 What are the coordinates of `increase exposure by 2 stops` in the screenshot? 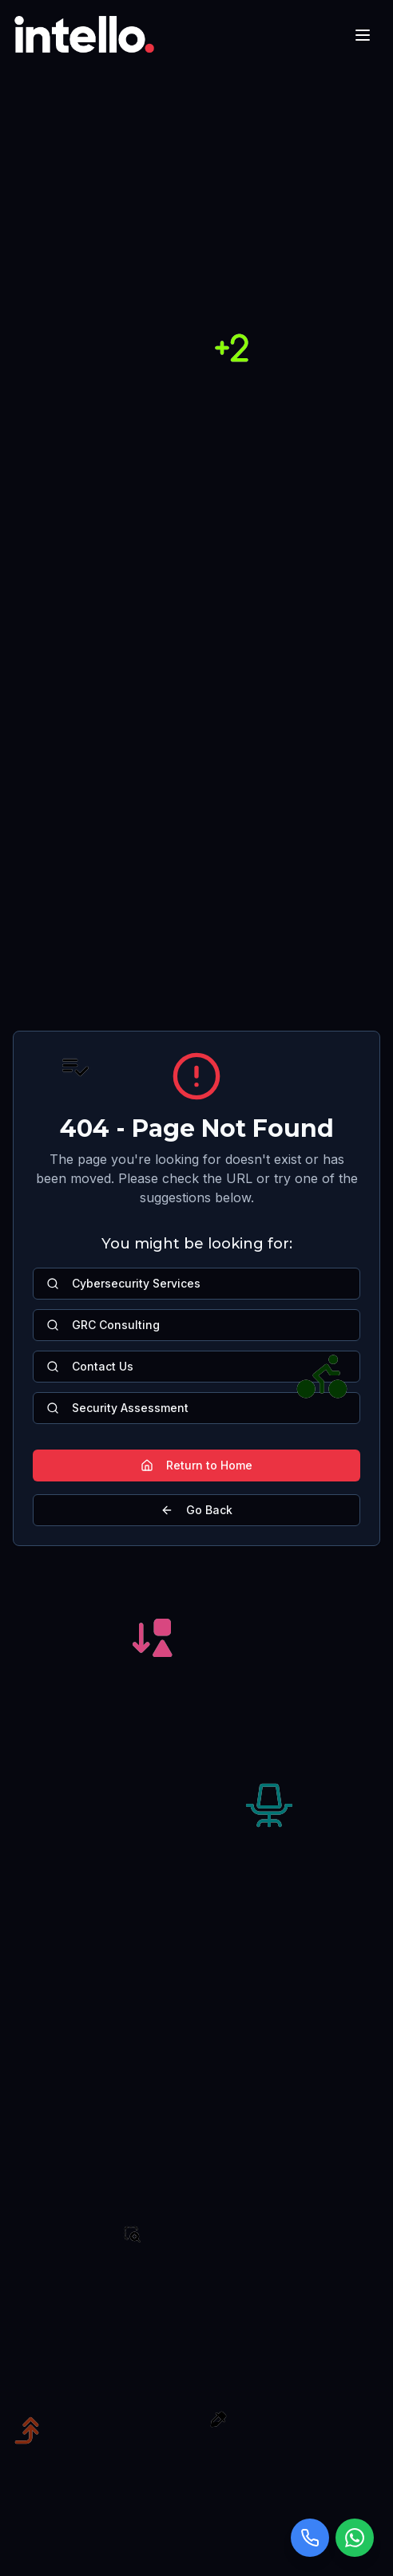 It's located at (232, 348).